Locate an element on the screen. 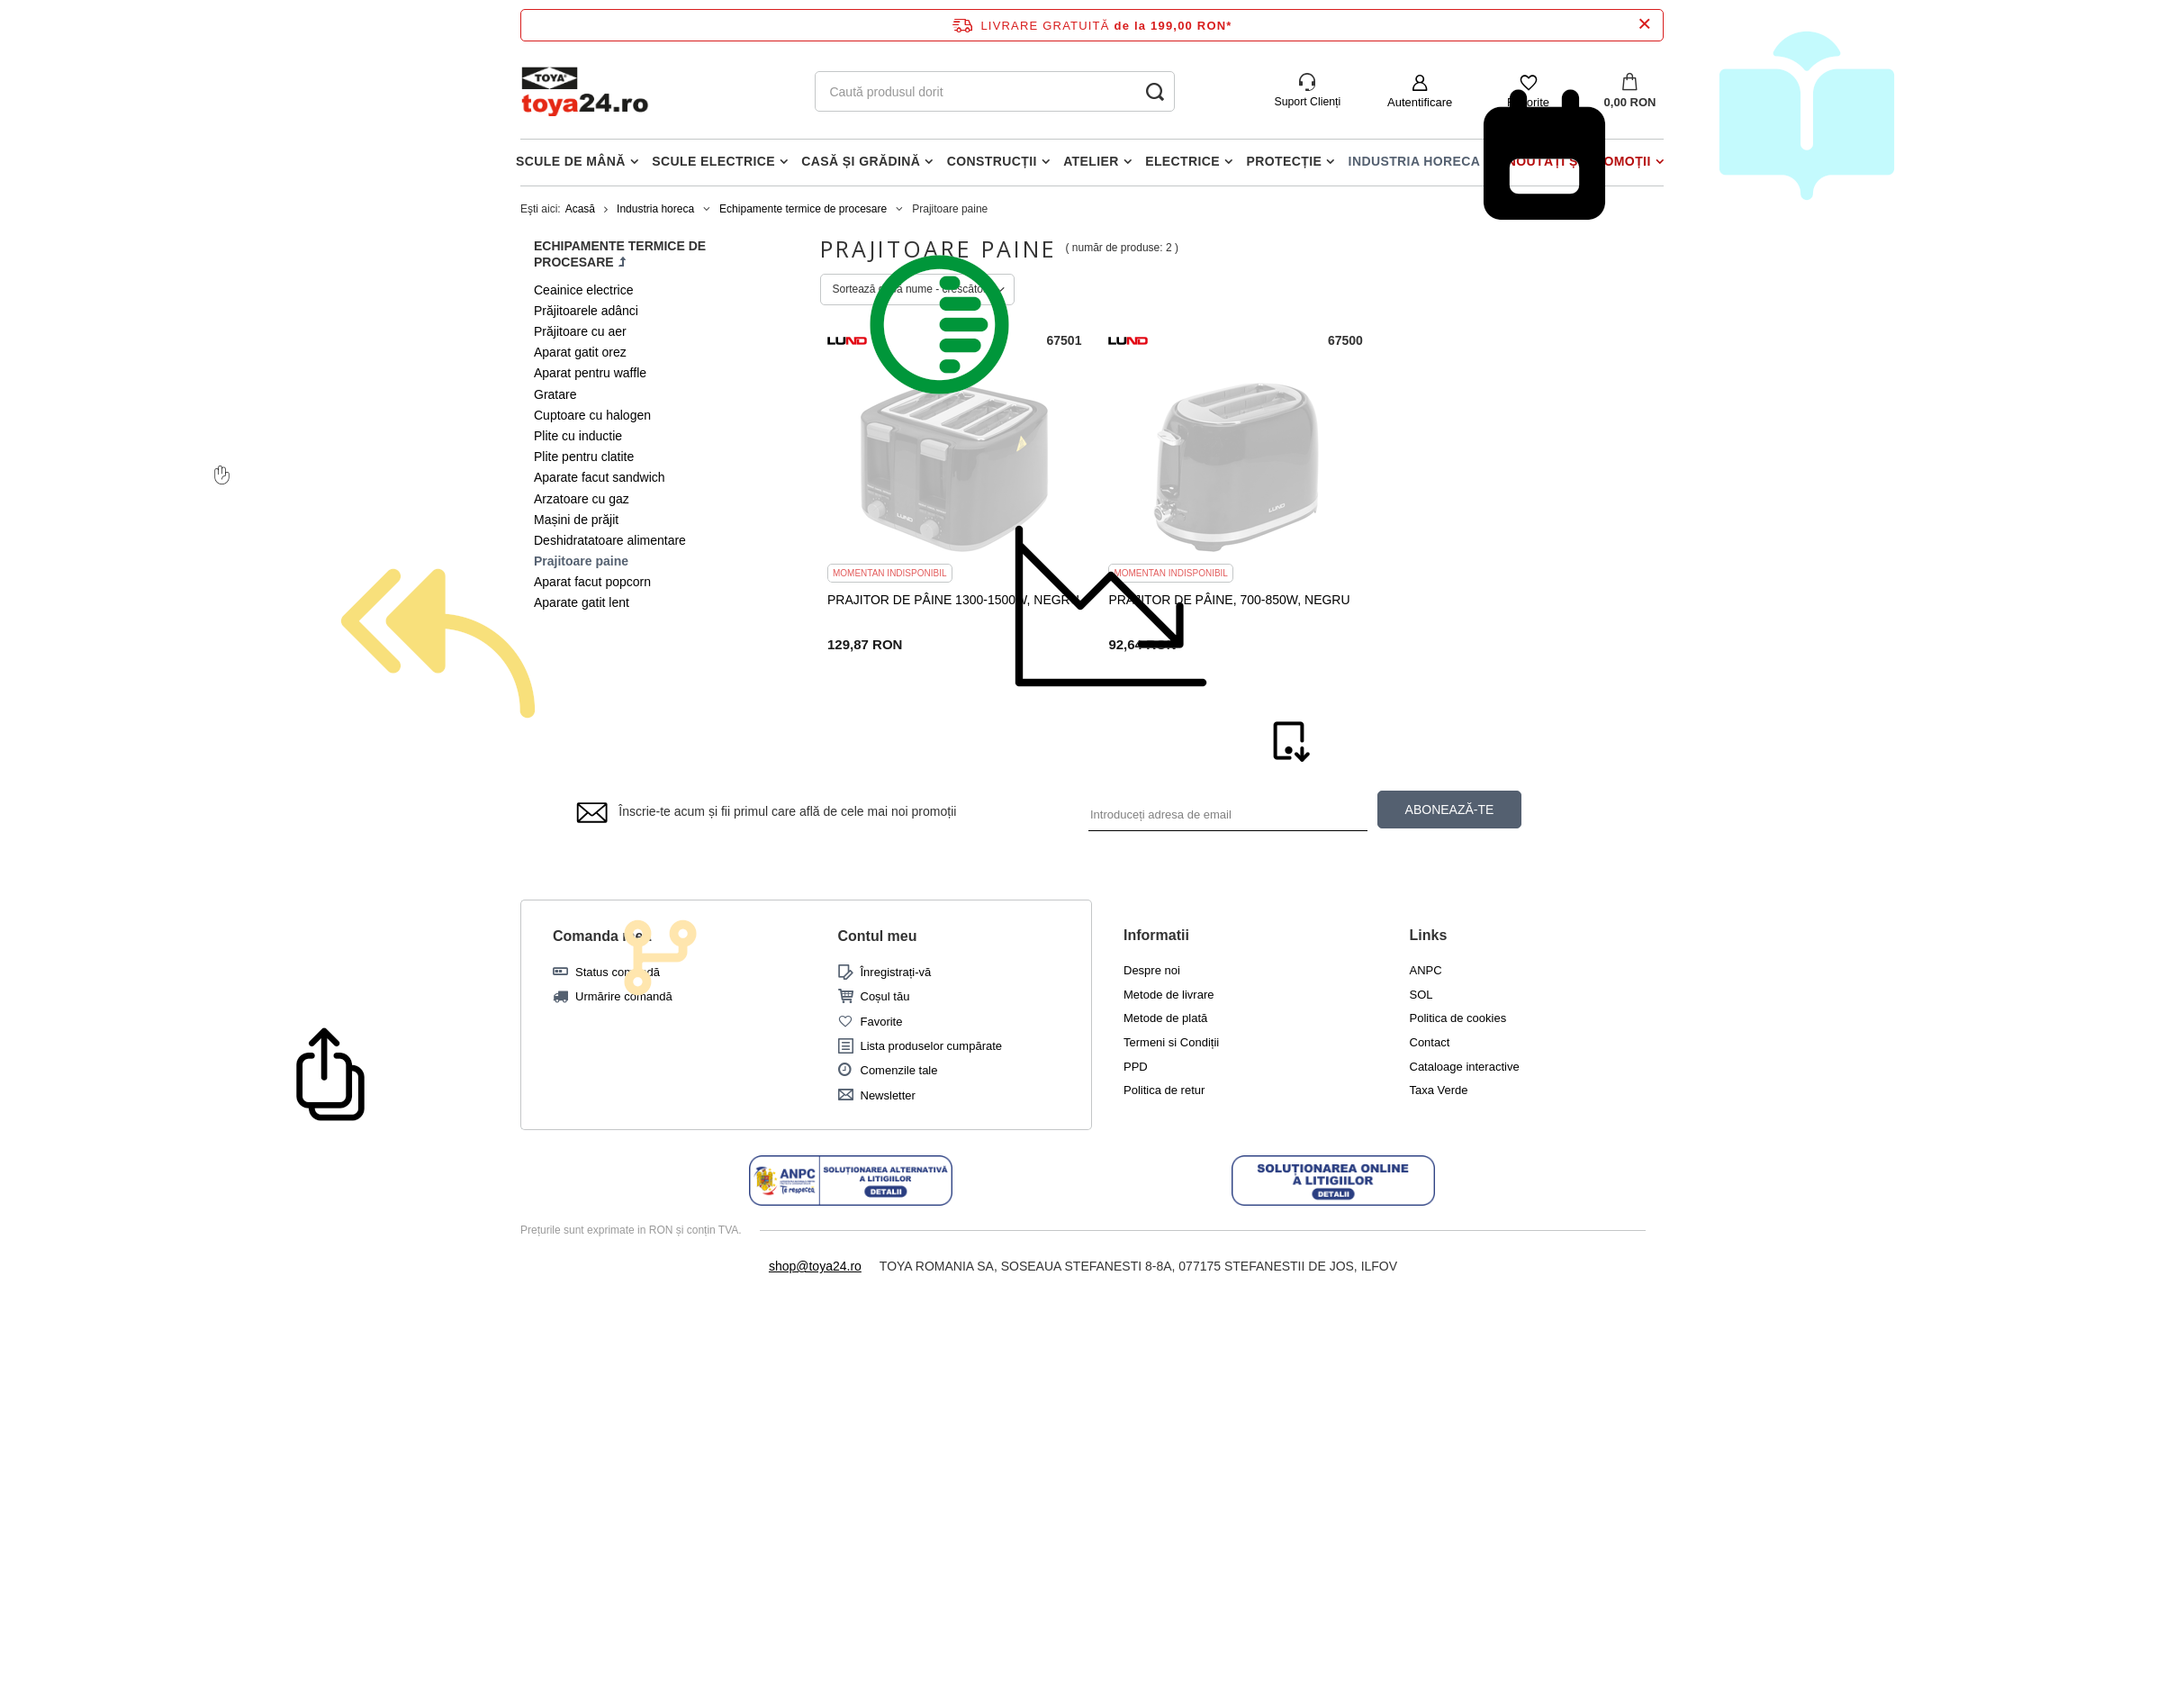  view repository branches is located at coordinates (655, 957).